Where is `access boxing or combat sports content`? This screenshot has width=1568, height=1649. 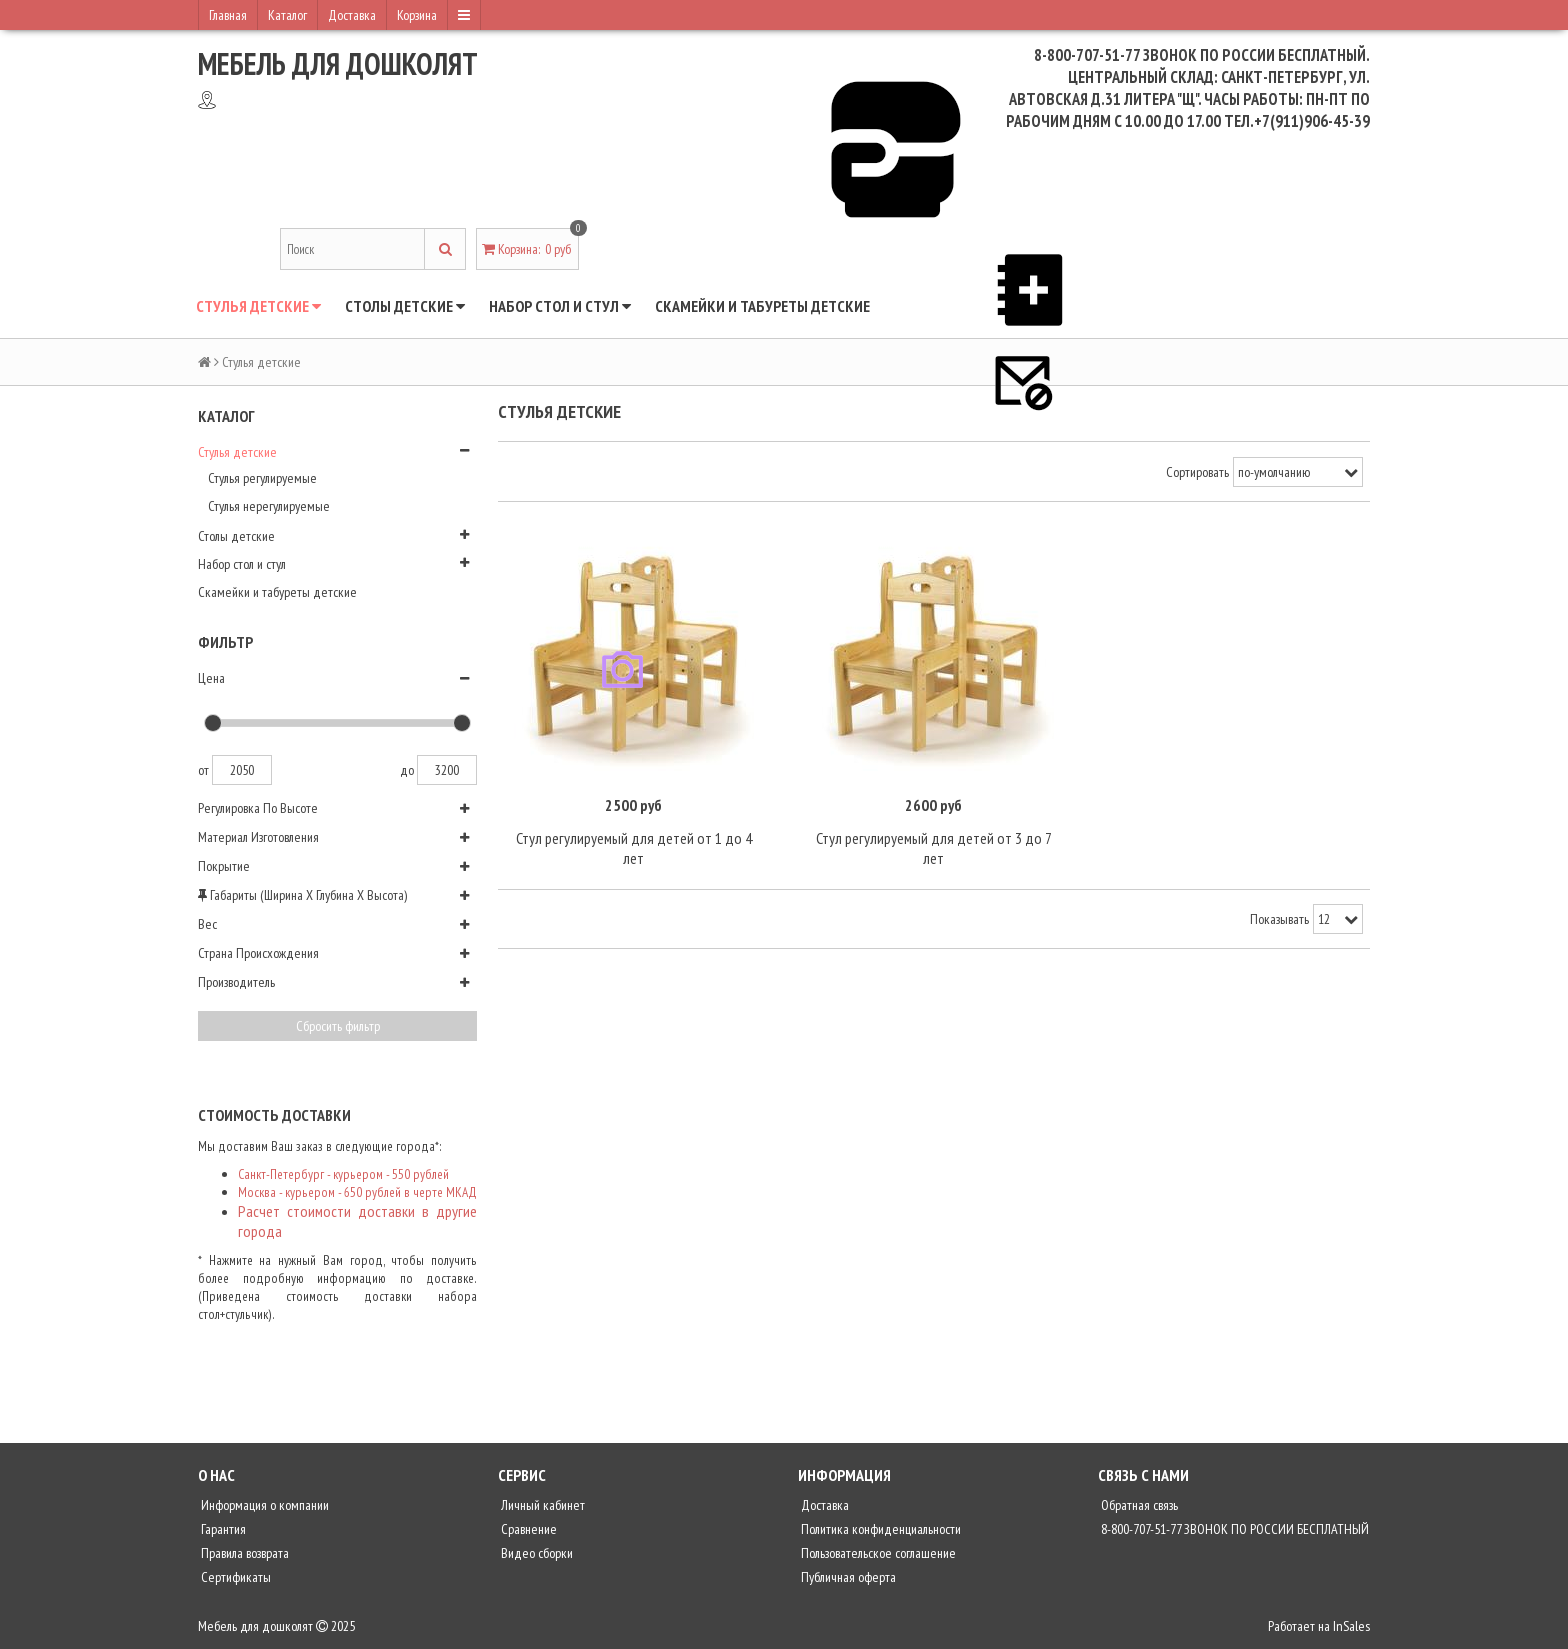 access boxing or combat sports content is located at coordinates (892, 149).